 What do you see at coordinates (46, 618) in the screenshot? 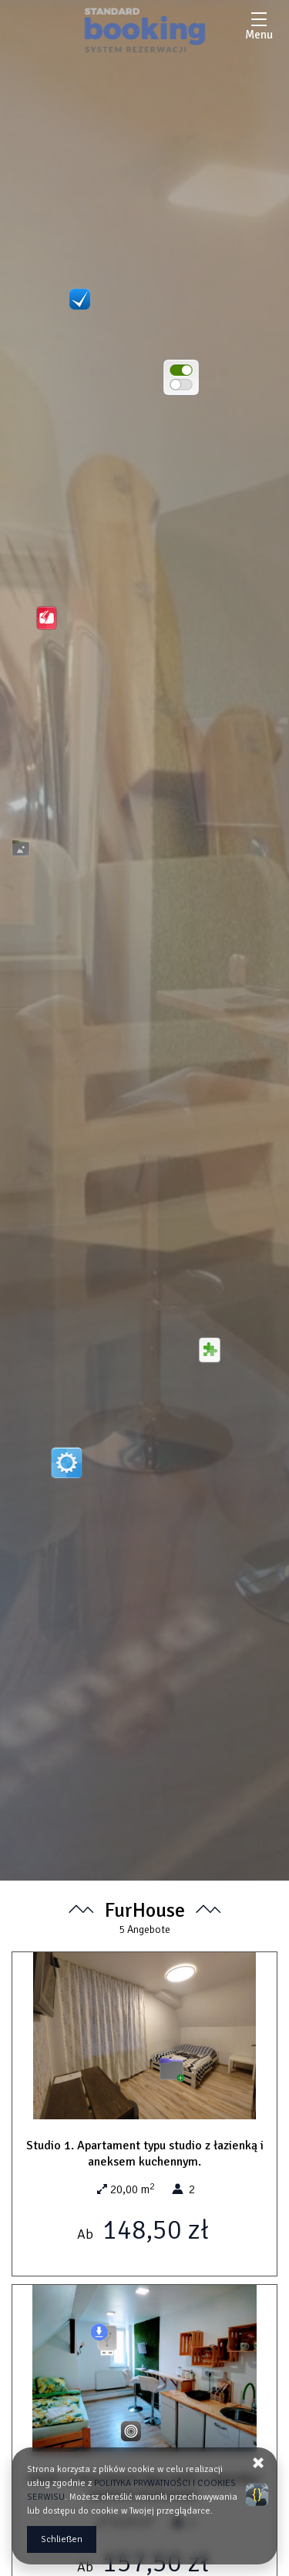
I see `an EPS image file` at bounding box center [46, 618].